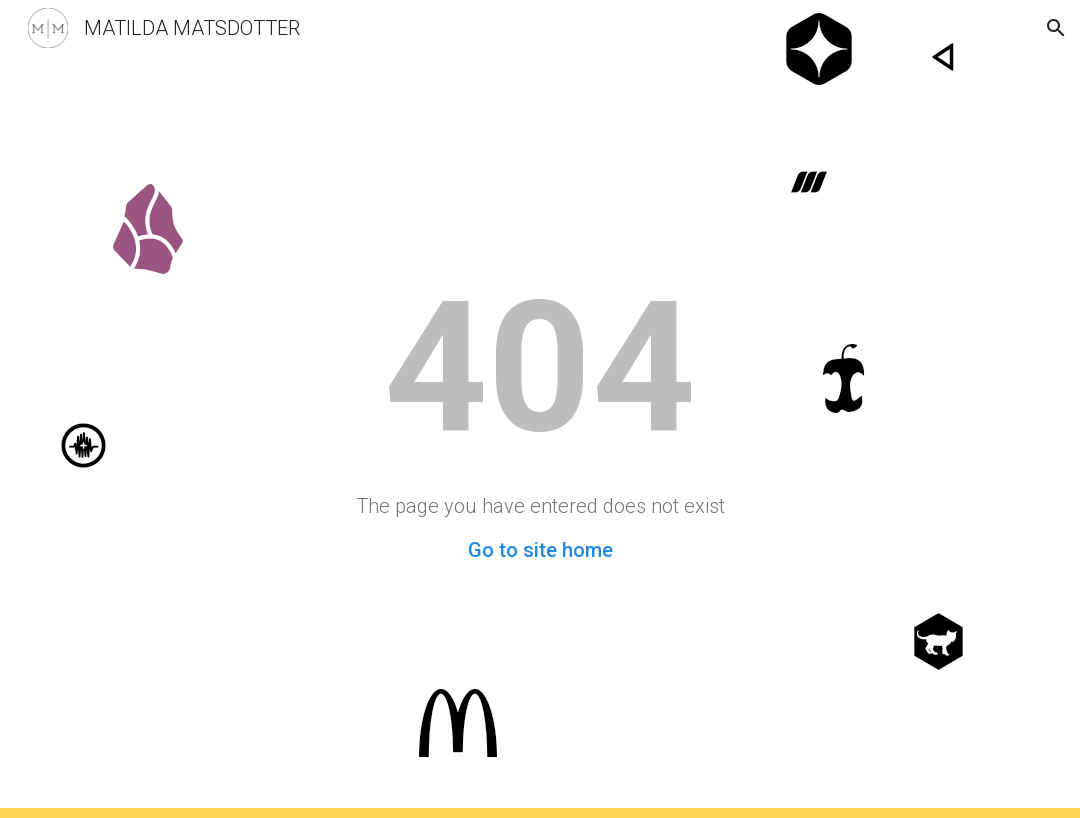 This screenshot has width=1080, height=818. What do you see at coordinates (83, 445) in the screenshot?
I see `creative commons sampling plus license indicator` at bounding box center [83, 445].